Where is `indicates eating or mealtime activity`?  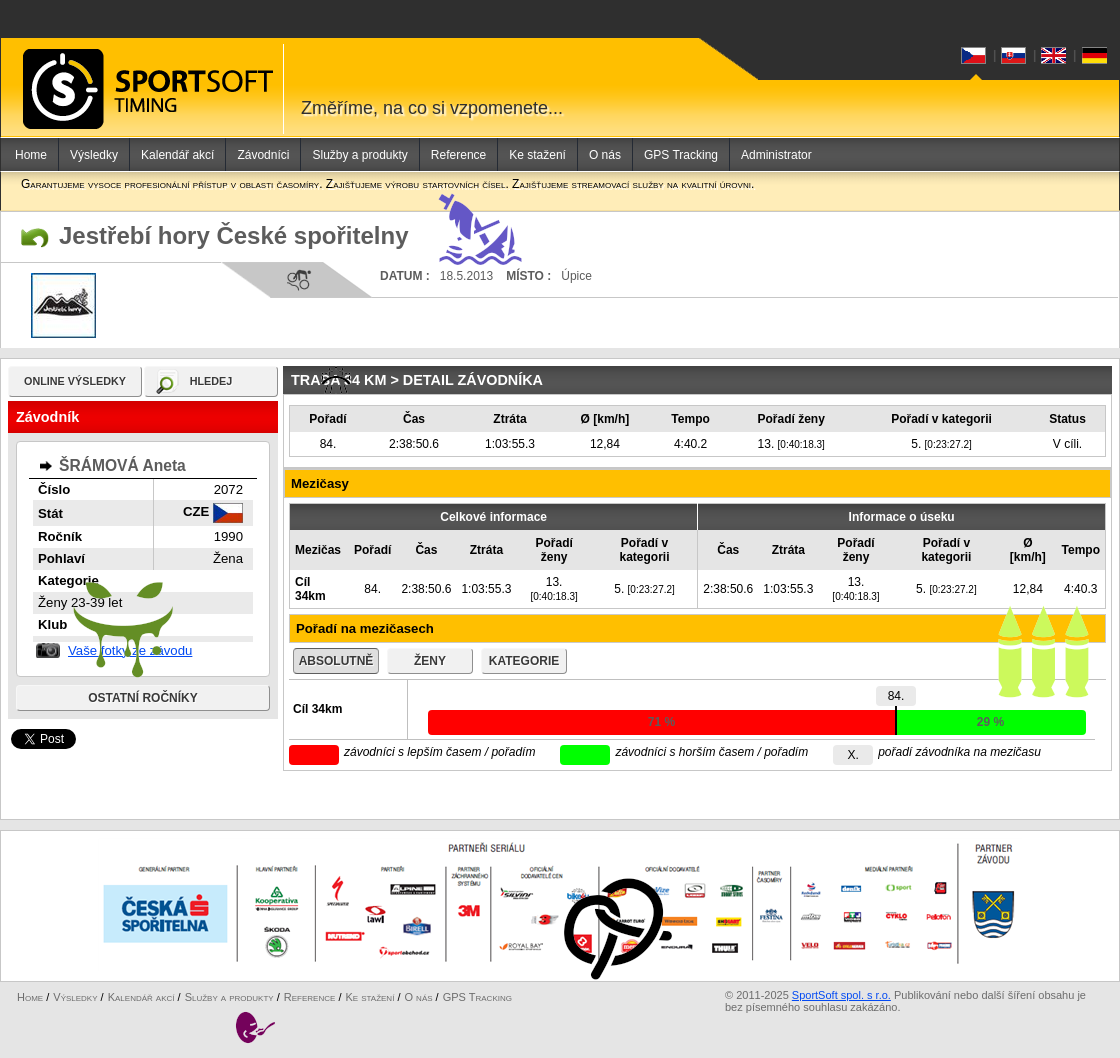 indicates eating or mealtime activity is located at coordinates (255, 1027).